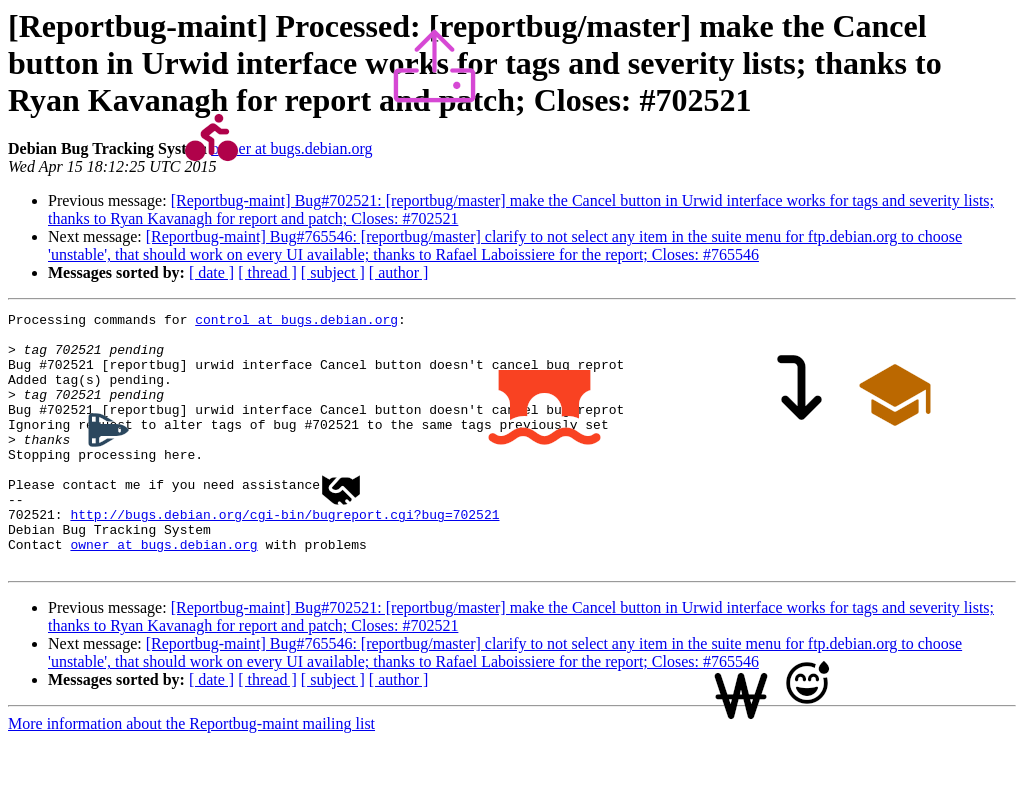  What do you see at coordinates (211, 137) in the screenshot?
I see `access cycling or bike-related features` at bounding box center [211, 137].